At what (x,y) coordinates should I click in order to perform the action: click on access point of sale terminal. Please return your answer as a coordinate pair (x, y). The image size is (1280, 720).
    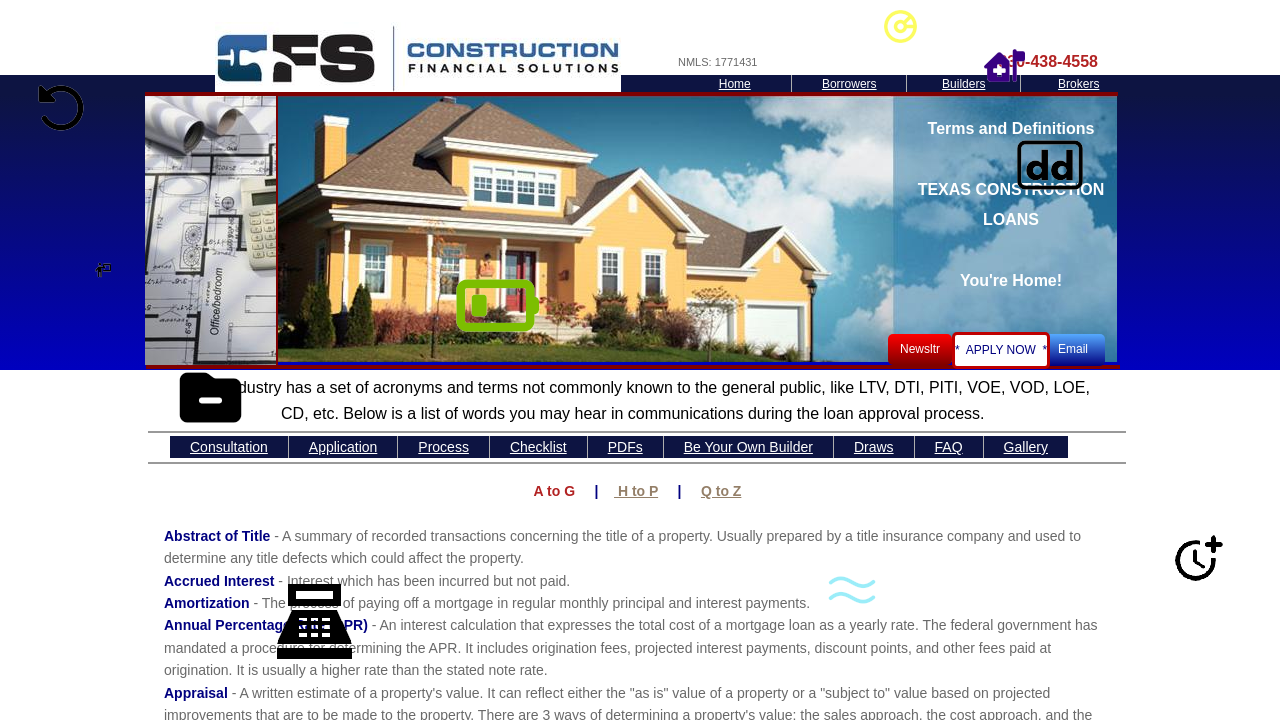
    Looking at the image, I should click on (314, 621).